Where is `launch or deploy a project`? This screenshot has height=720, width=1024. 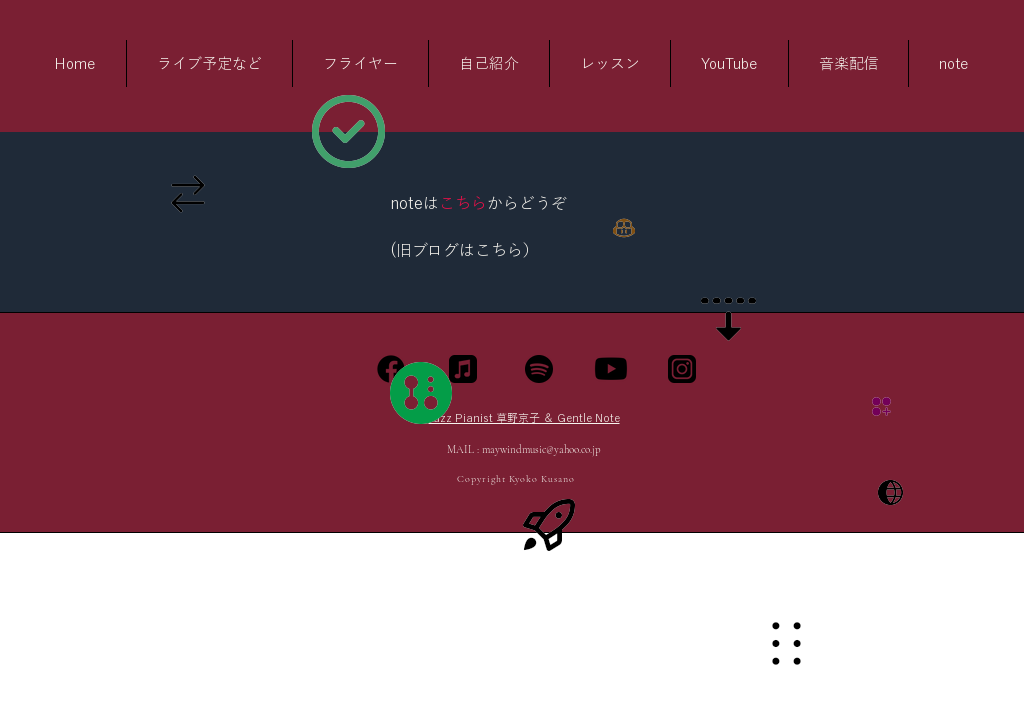
launch or deploy a project is located at coordinates (549, 525).